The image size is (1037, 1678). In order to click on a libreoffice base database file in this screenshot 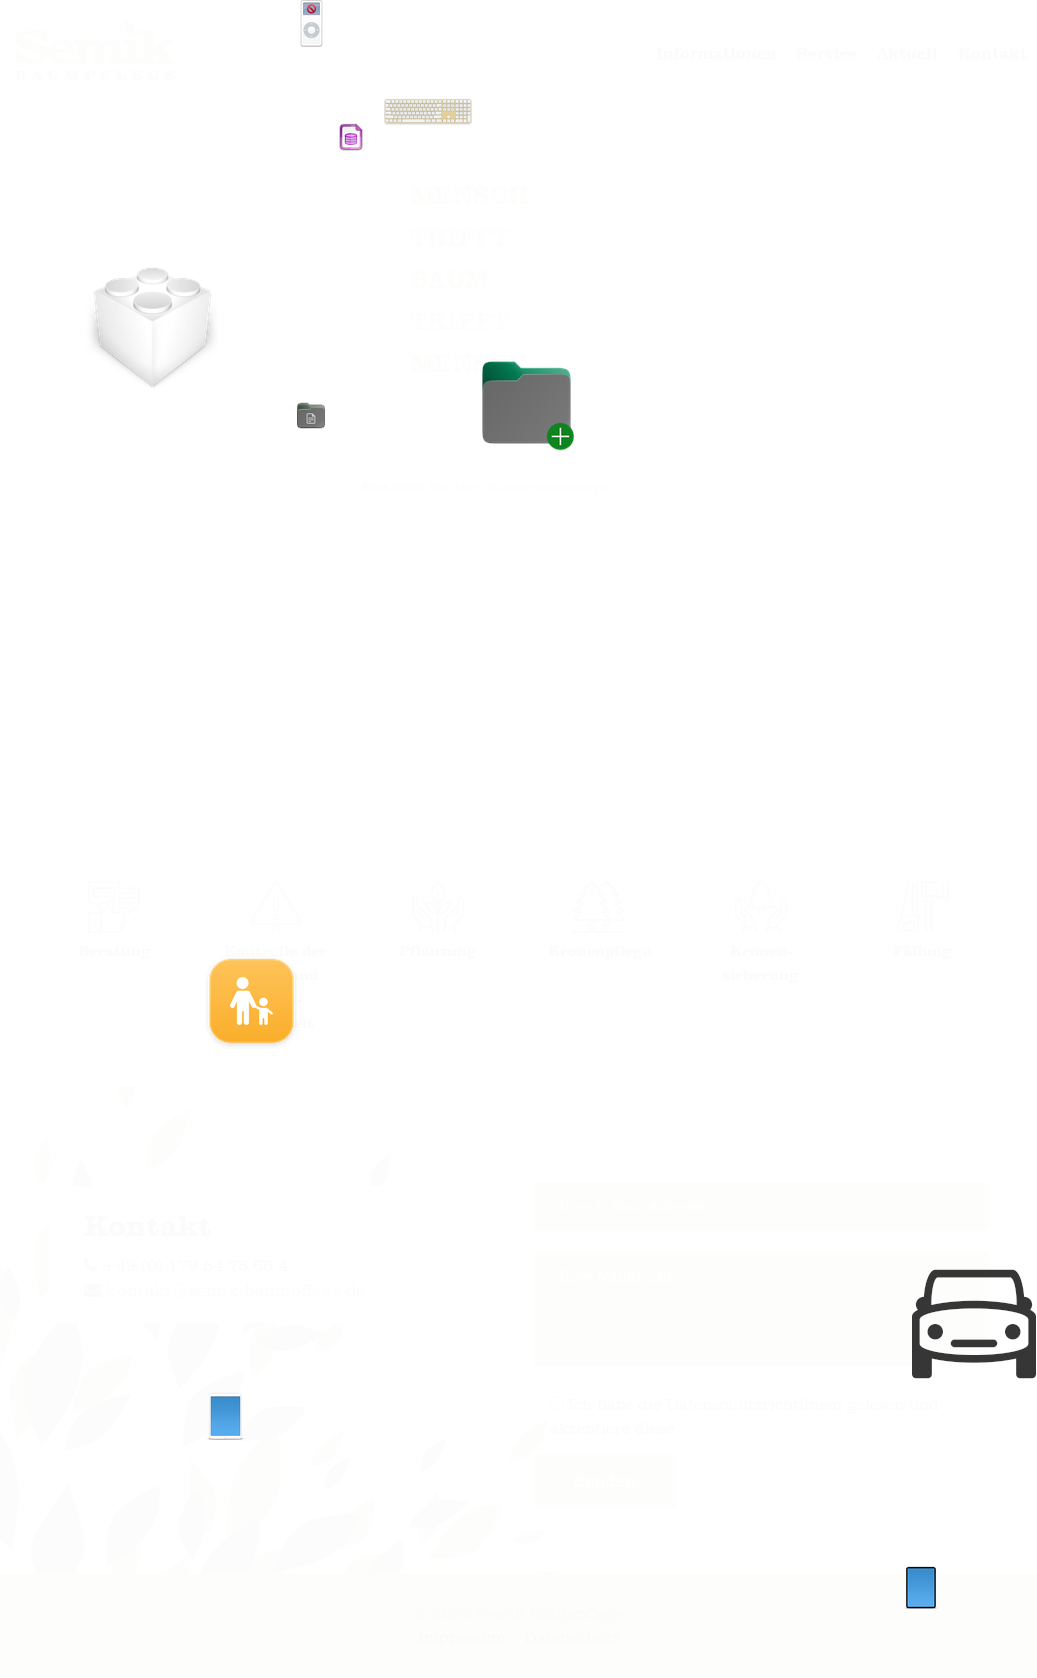, I will do `click(351, 137)`.